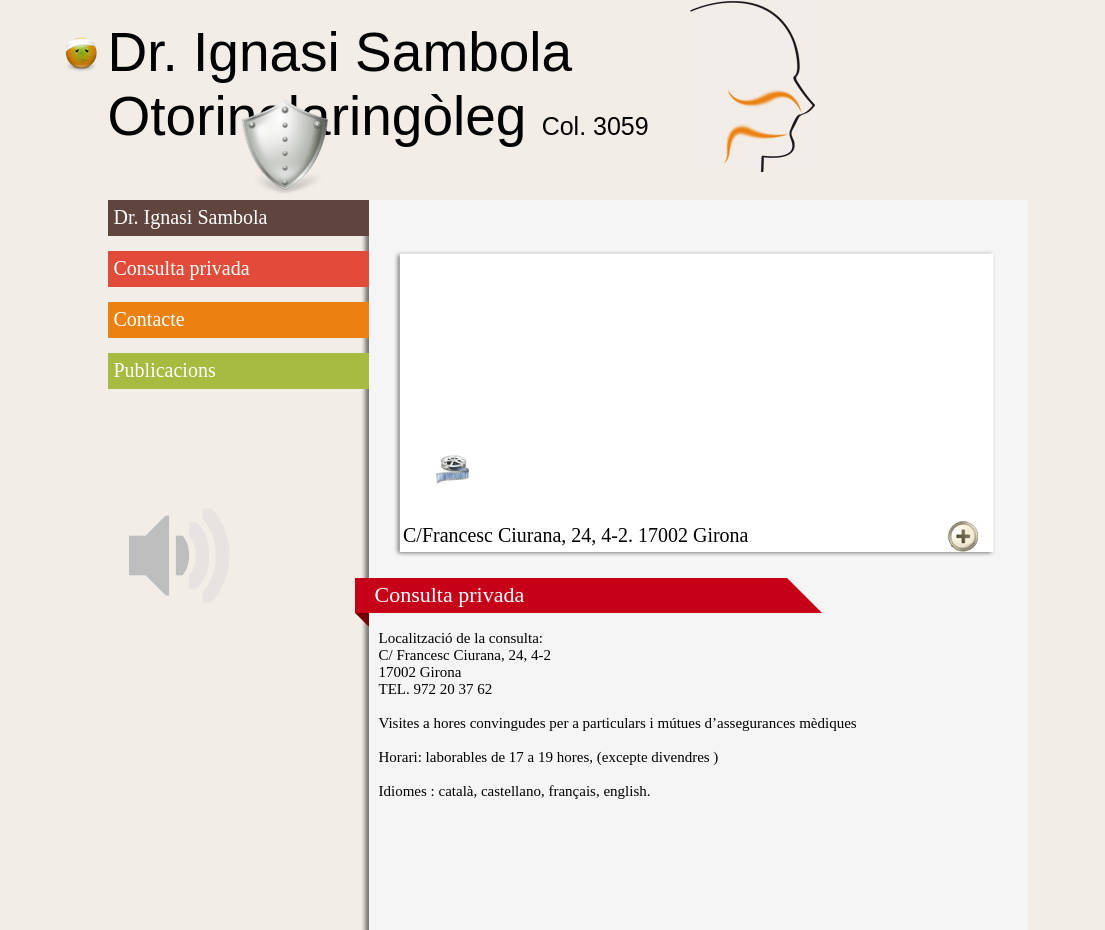 This screenshot has height=930, width=1105. I want to click on indicates low volume level, so click(182, 555).